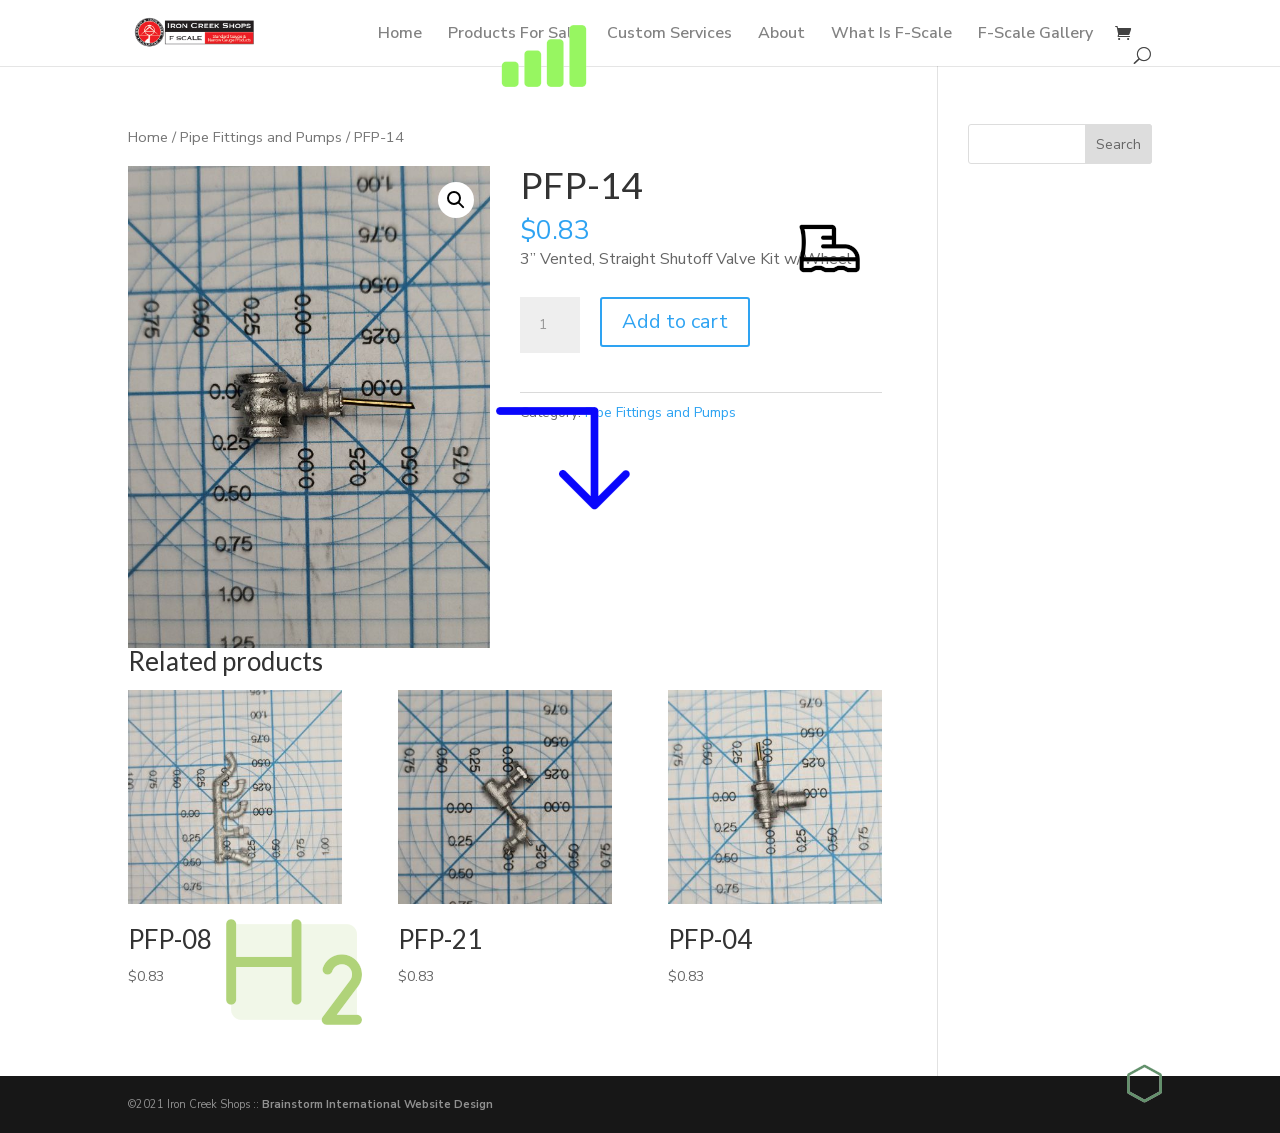 This screenshot has height=1133, width=1280. I want to click on indicates cellular signal strength, so click(544, 56).